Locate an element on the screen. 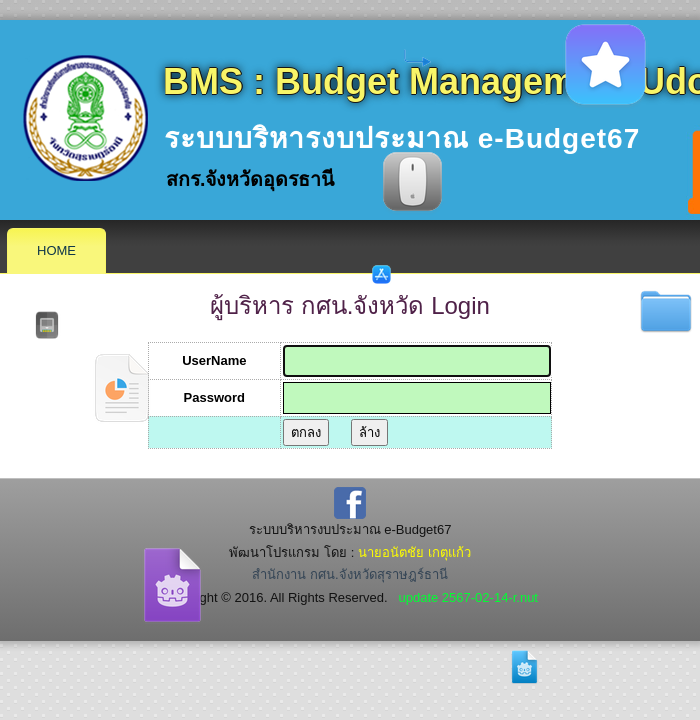 The height and width of the screenshot is (720, 700). open folder to view files is located at coordinates (666, 311).